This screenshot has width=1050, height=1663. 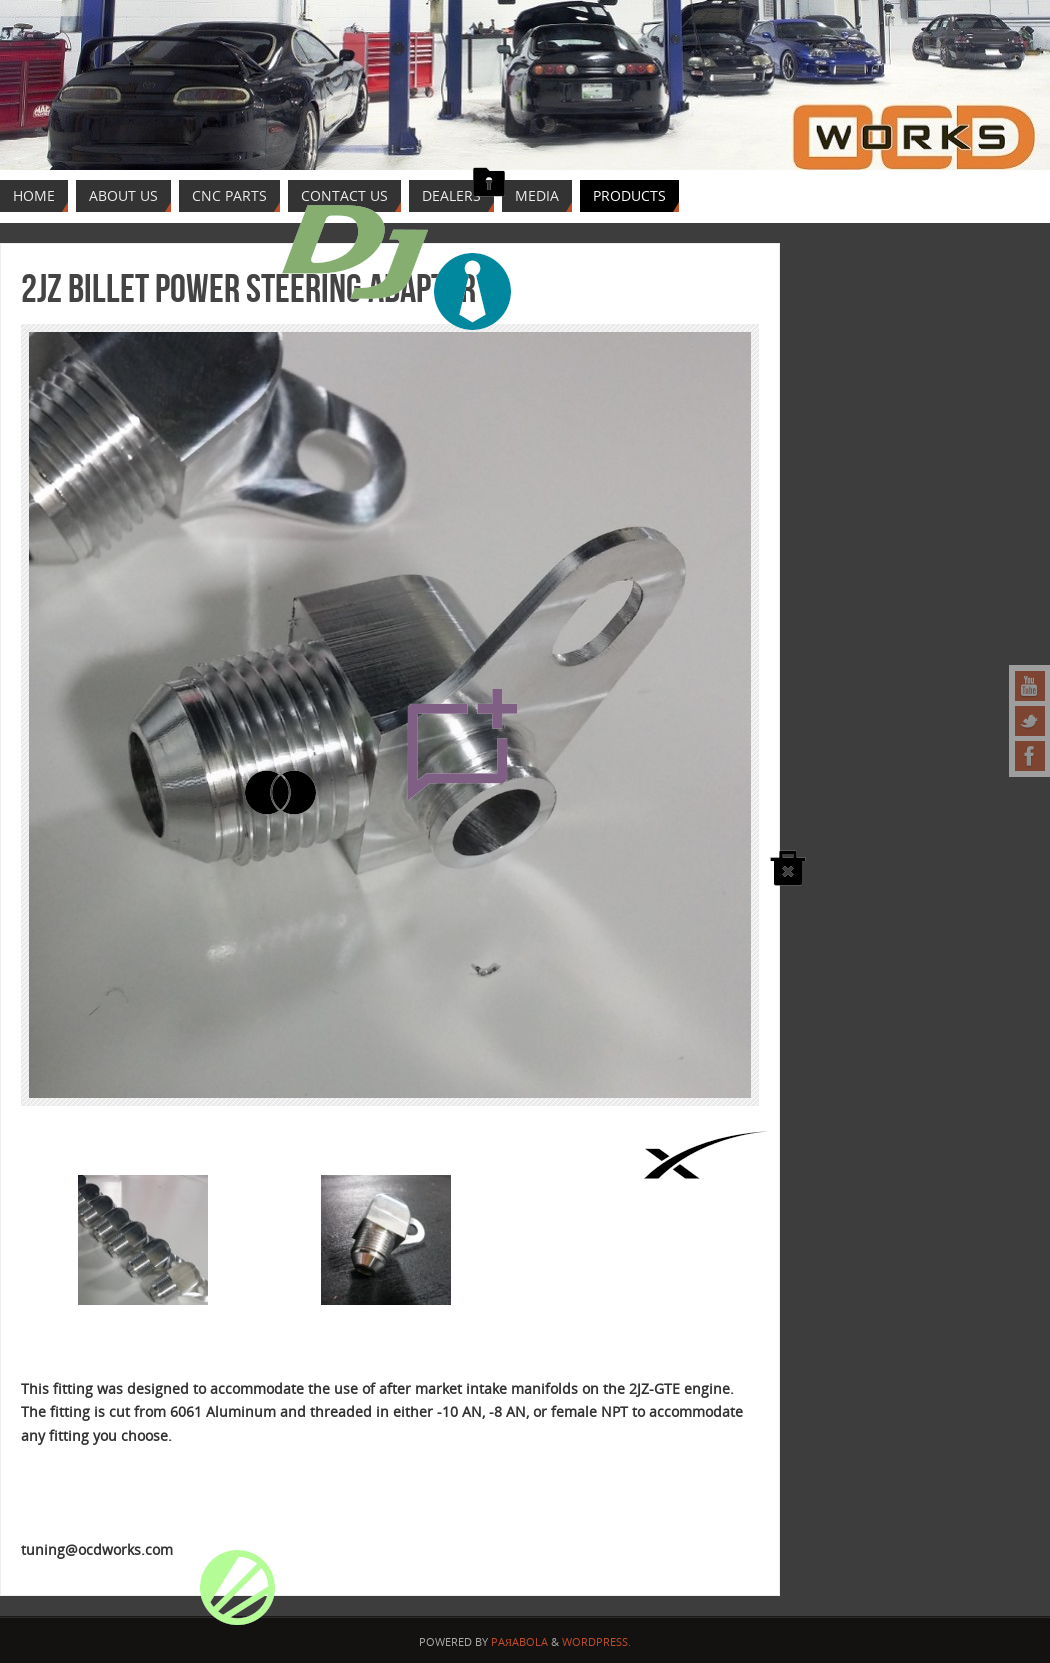 I want to click on mainwp logo, so click(x=472, y=291).